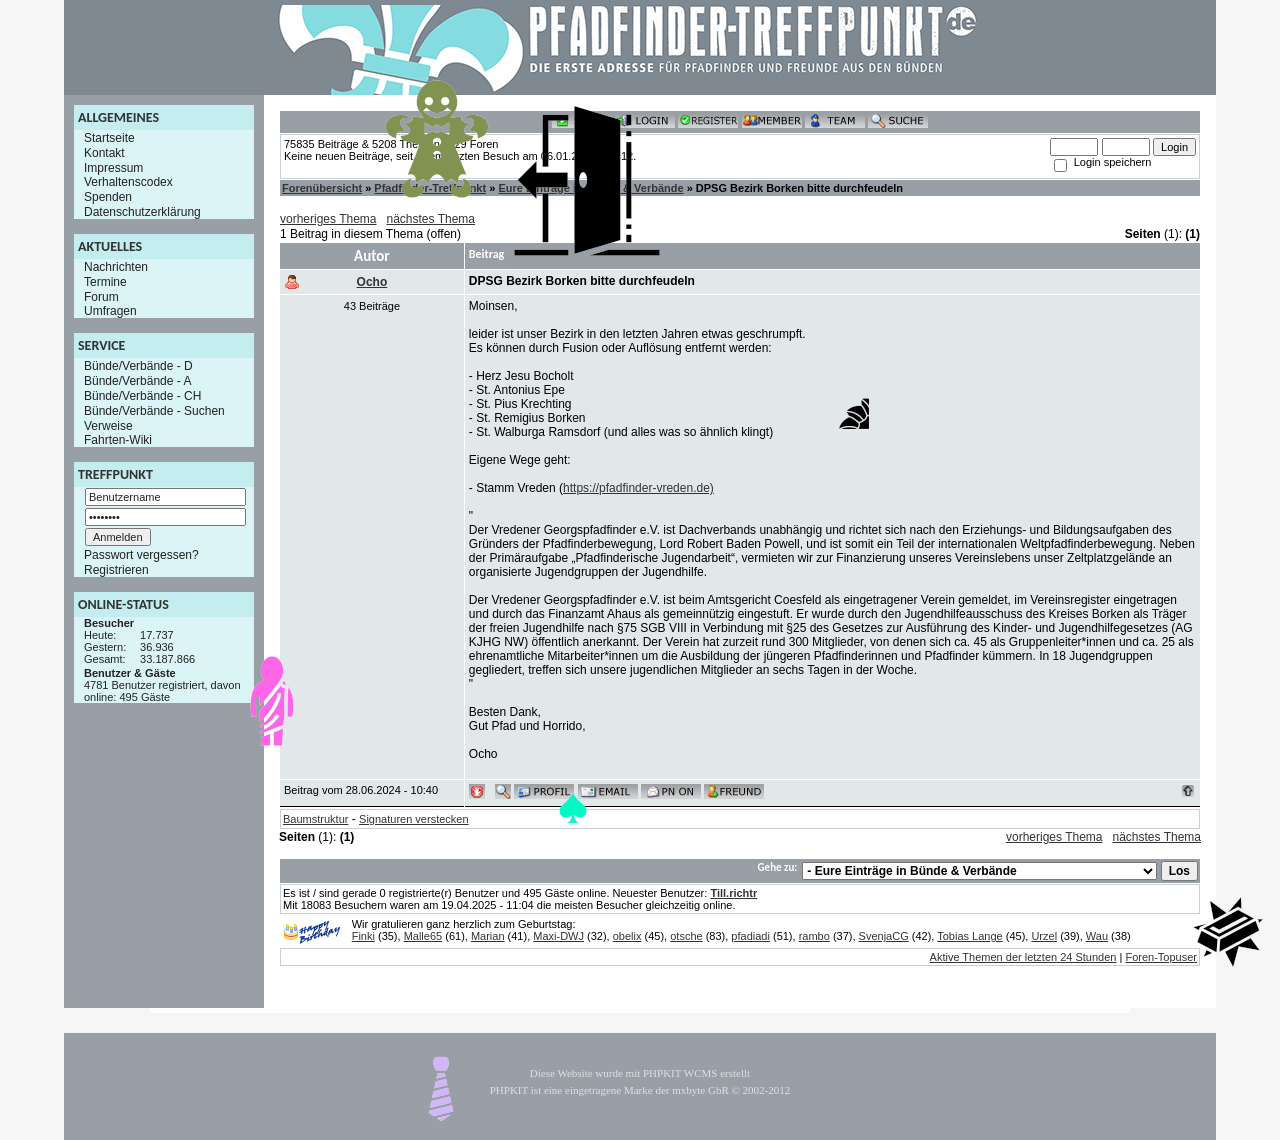  I want to click on view in-game currency or gold balance, so click(1228, 931).